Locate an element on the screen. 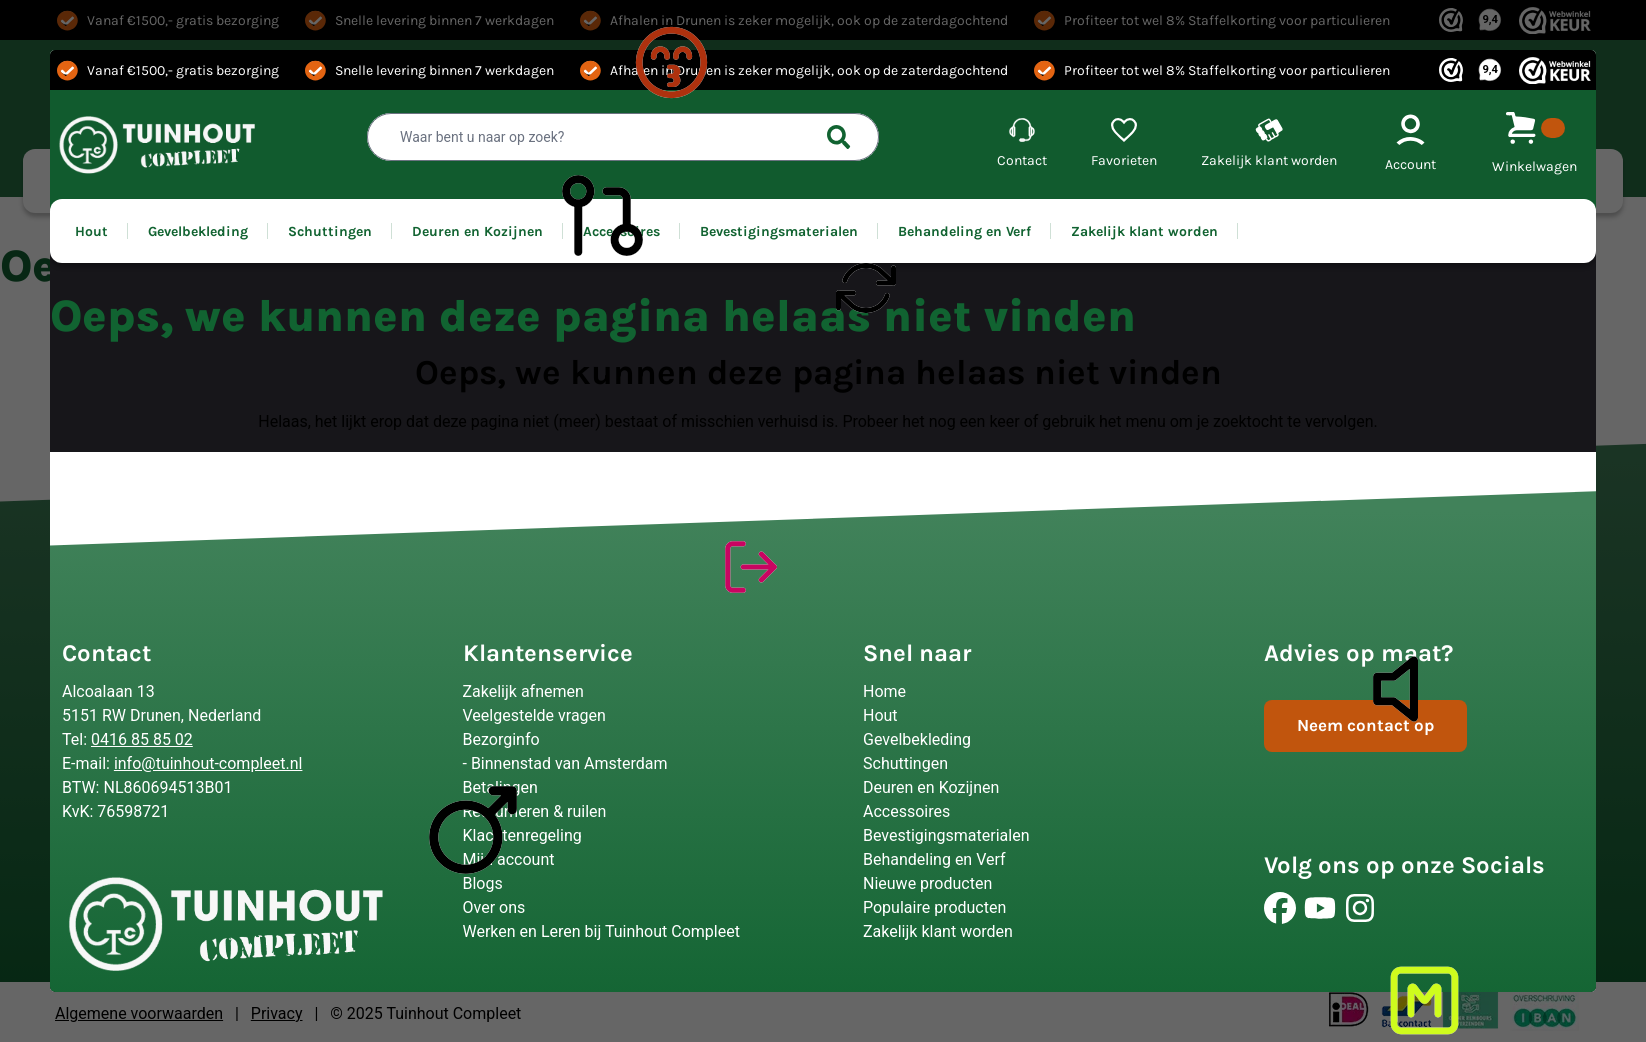 The height and width of the screenshot is (1042, 1646). create a new pull request is located at coordinates (602, 215).